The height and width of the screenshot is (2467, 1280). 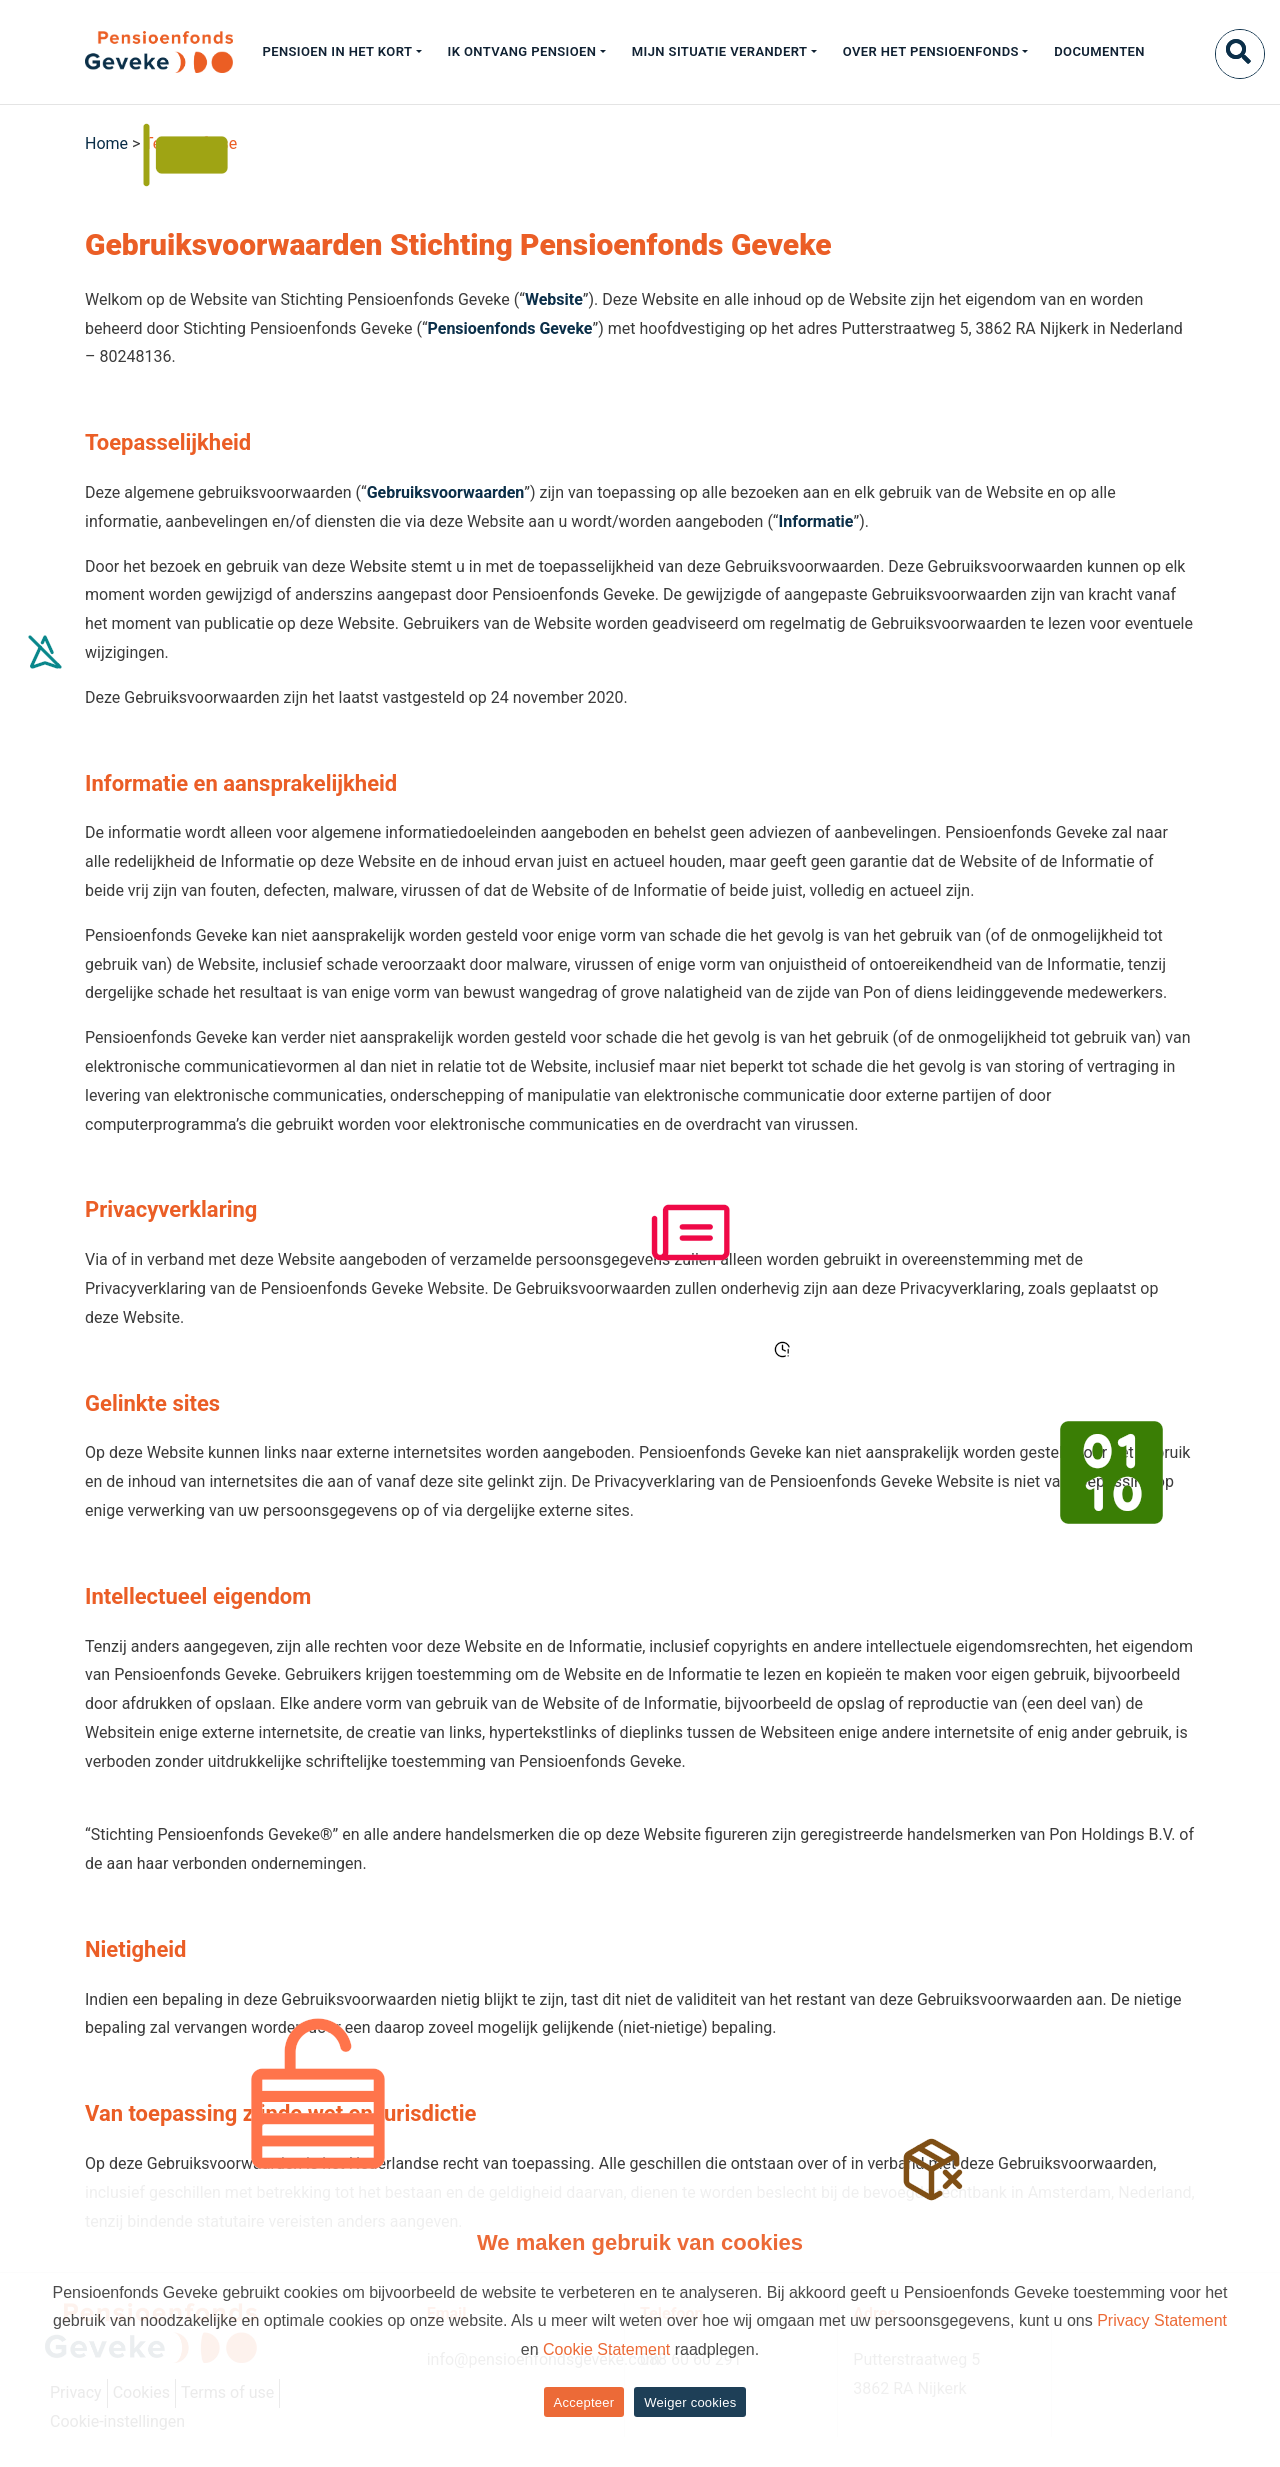 I want to click on time-sensitive alert or deadline warning, so click(x=782, y=1349).